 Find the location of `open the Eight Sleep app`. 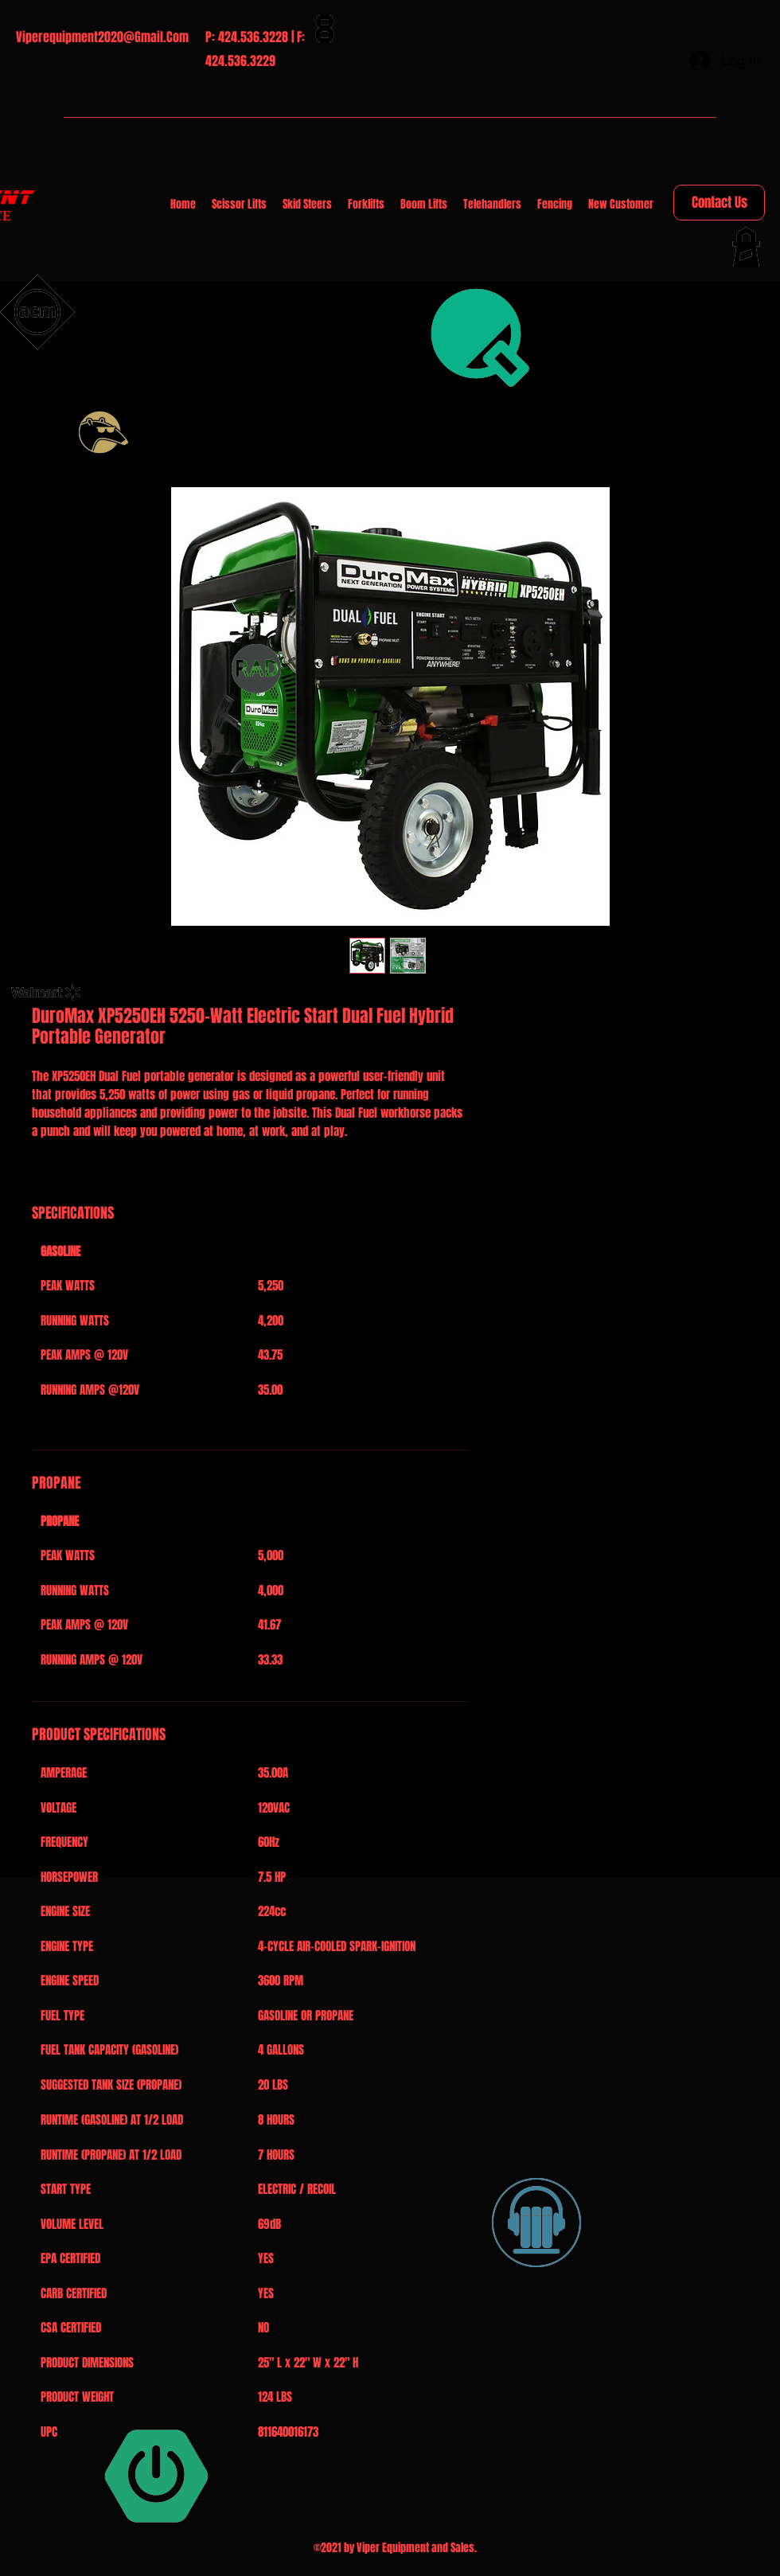

open the Eight Sleep app is located at coordinates (325, 29).